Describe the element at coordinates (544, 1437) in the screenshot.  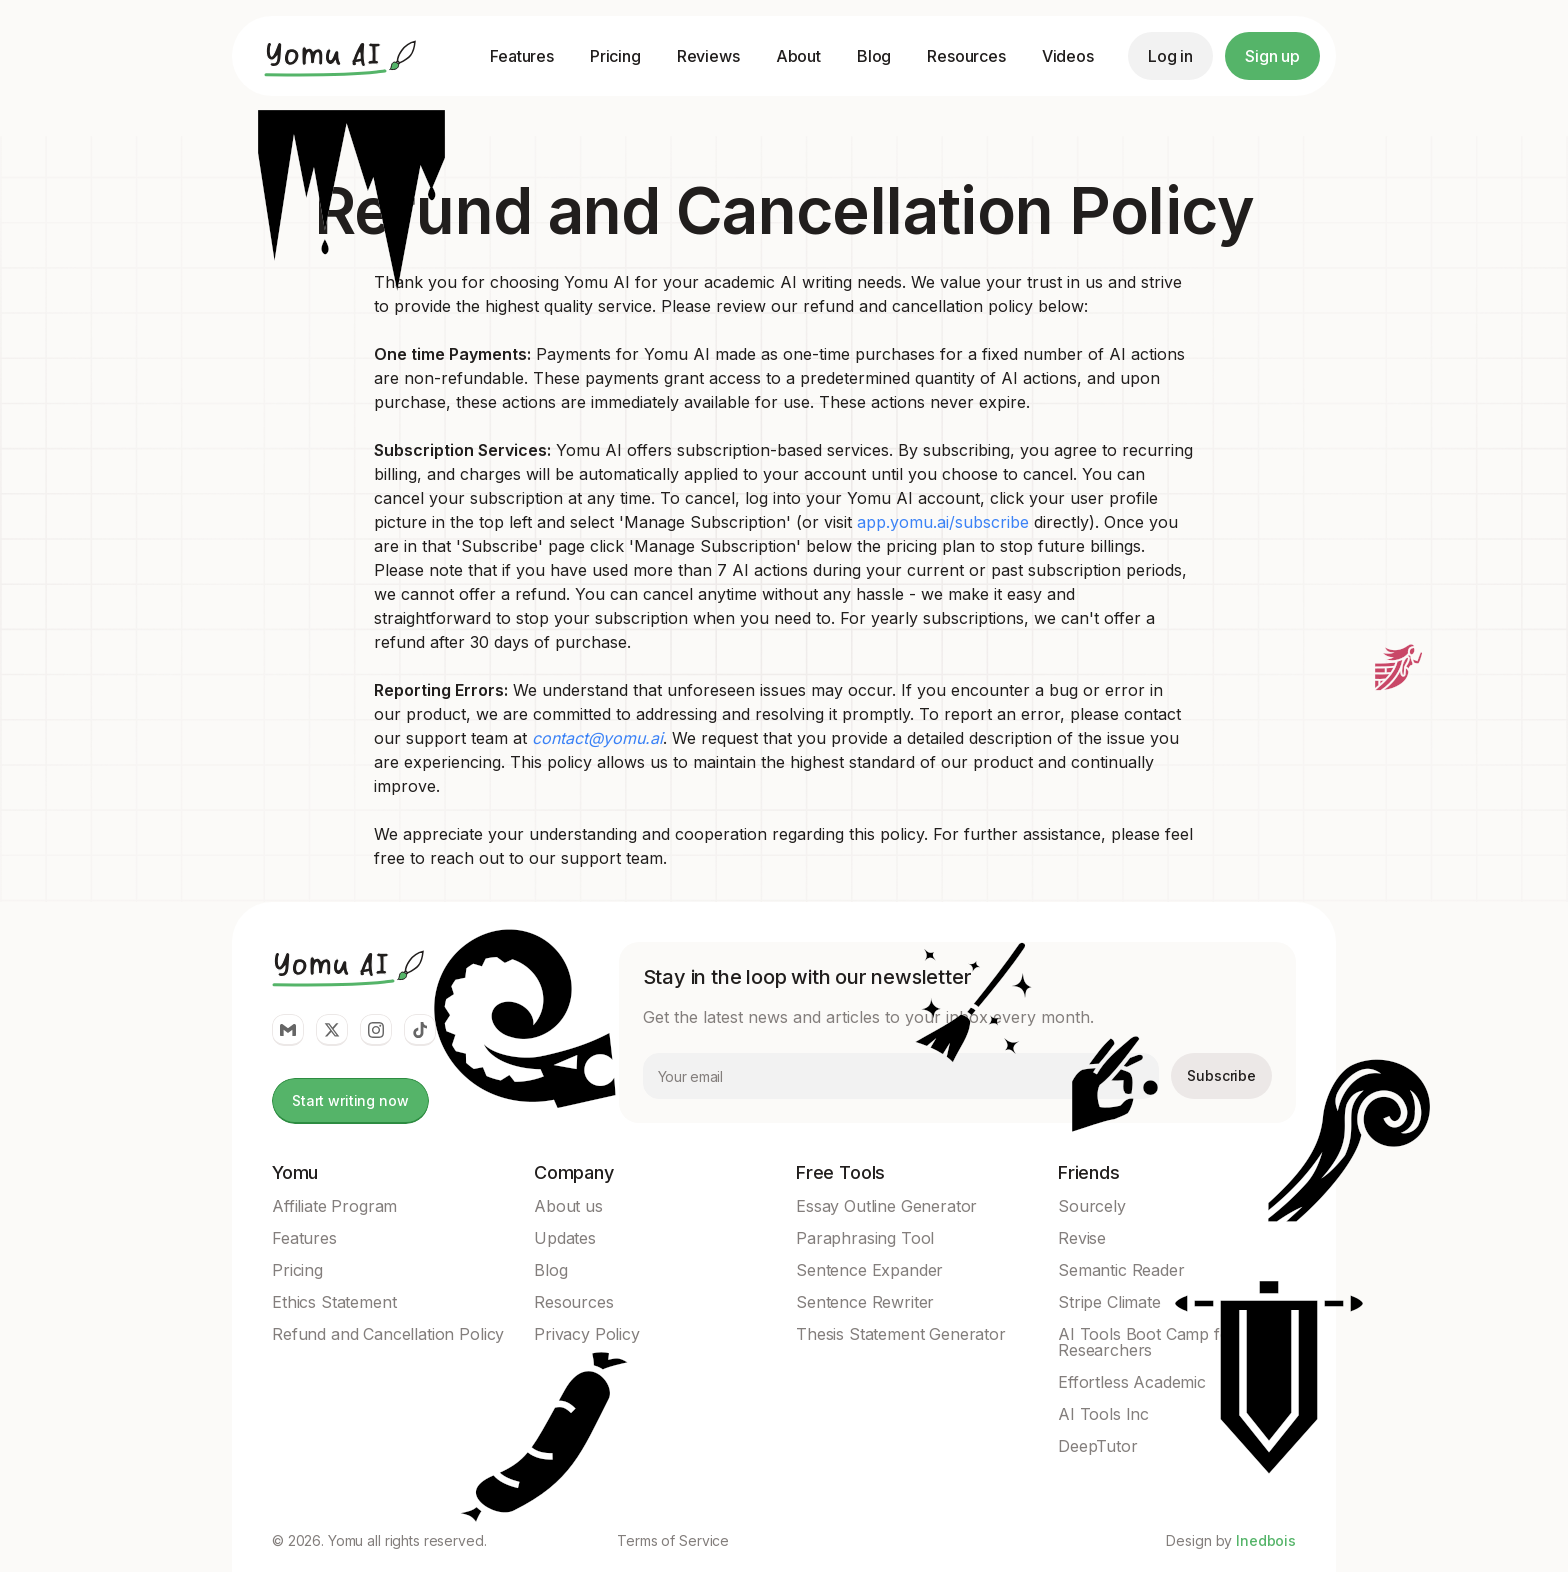
I see `food item in a cooking or recipe game` at that location.